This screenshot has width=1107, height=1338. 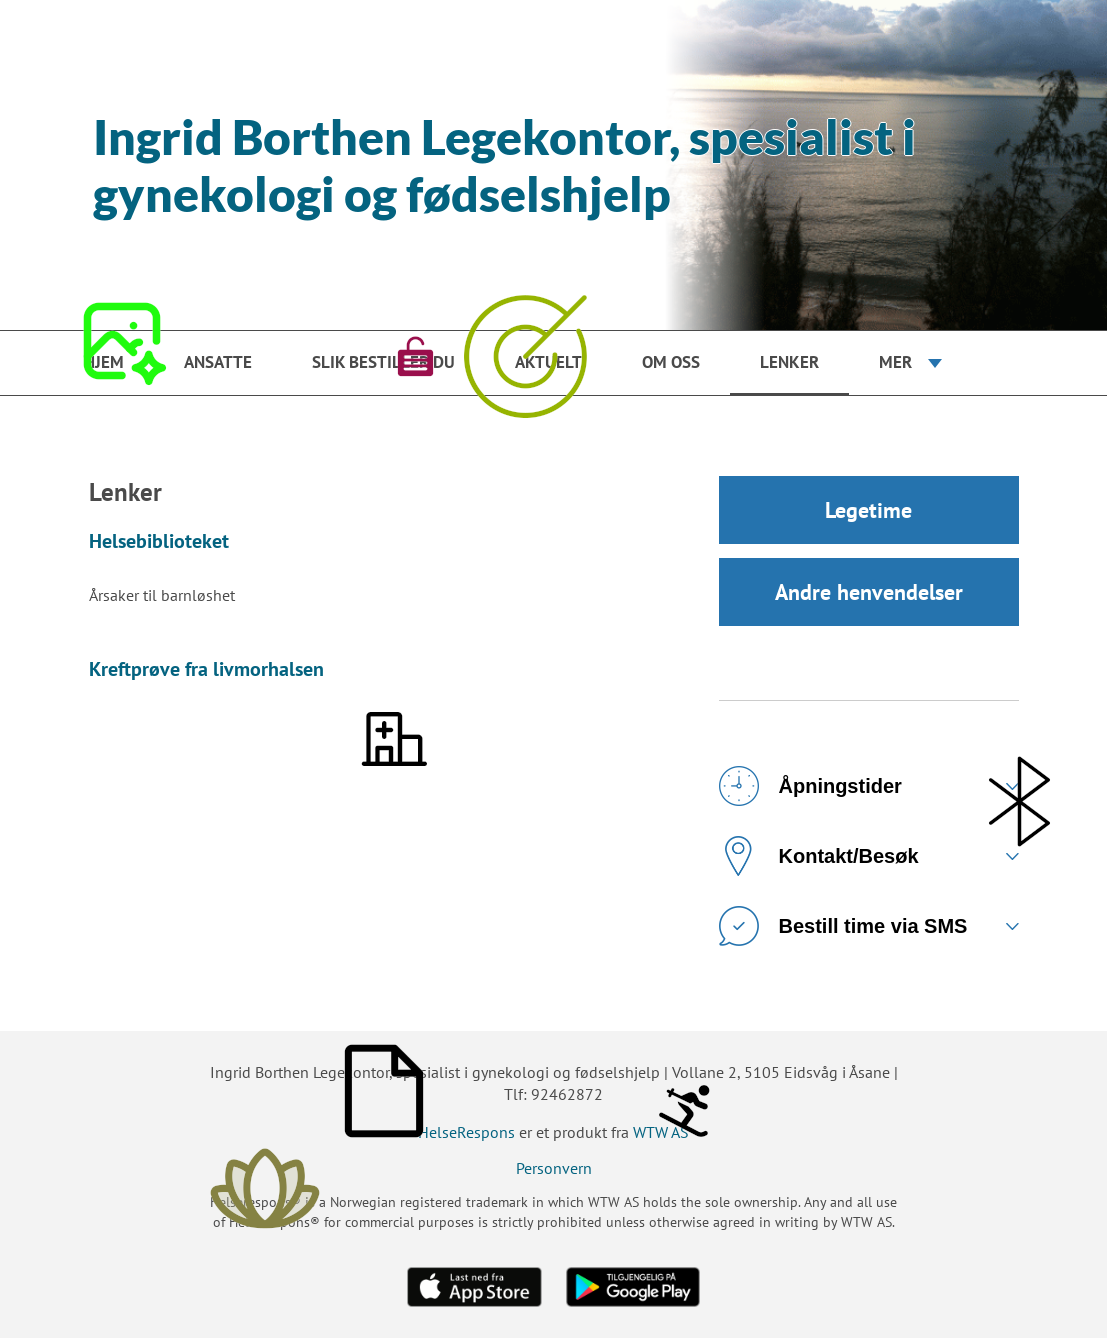 What do you see at coordinates (1019, 801) in the screenshot?
I see `toggle bluetooth connectivity` at bounding box center [1019, 801].